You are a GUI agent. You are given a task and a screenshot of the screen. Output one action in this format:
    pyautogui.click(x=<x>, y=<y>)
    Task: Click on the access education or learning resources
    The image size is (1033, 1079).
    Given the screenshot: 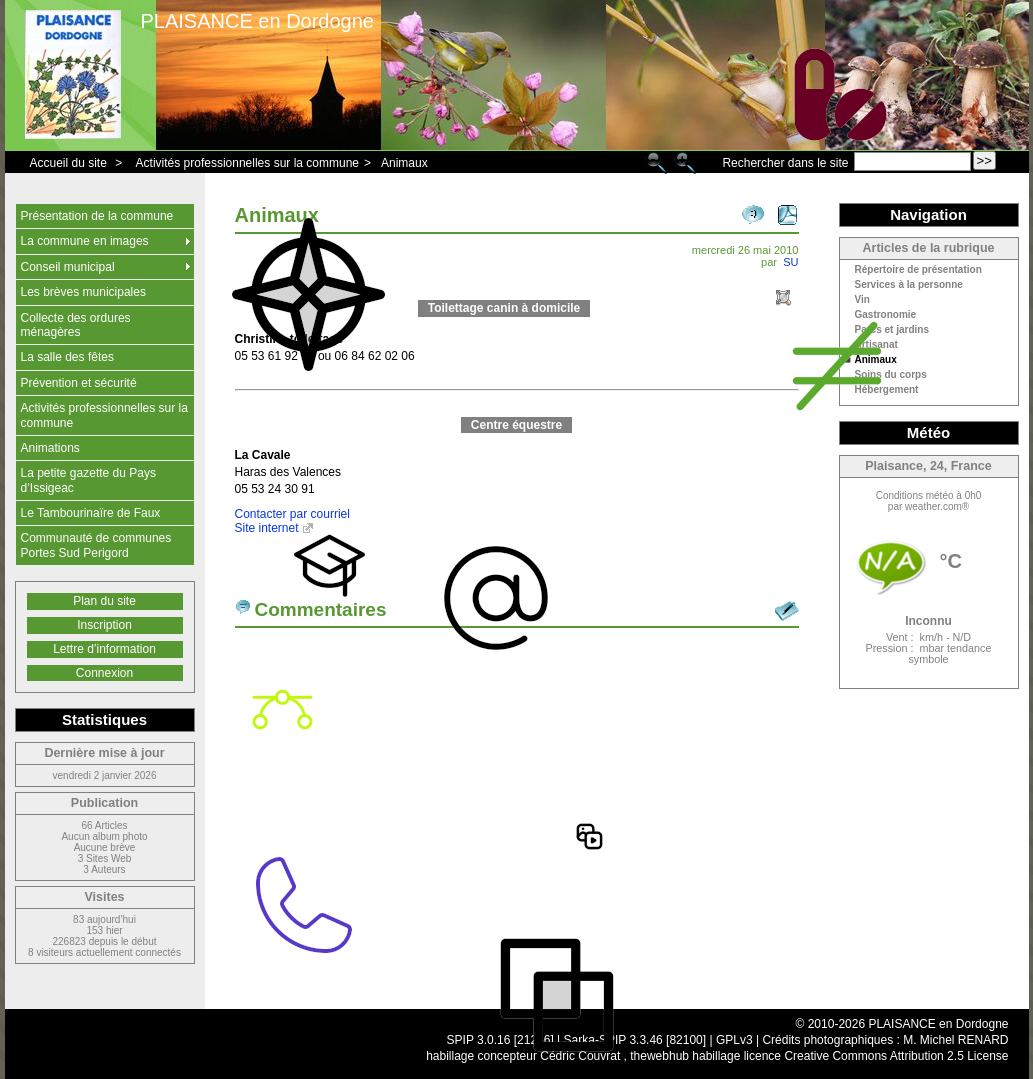 What is the action you would take?
    pyautogui.click(x=329, y=563)
    